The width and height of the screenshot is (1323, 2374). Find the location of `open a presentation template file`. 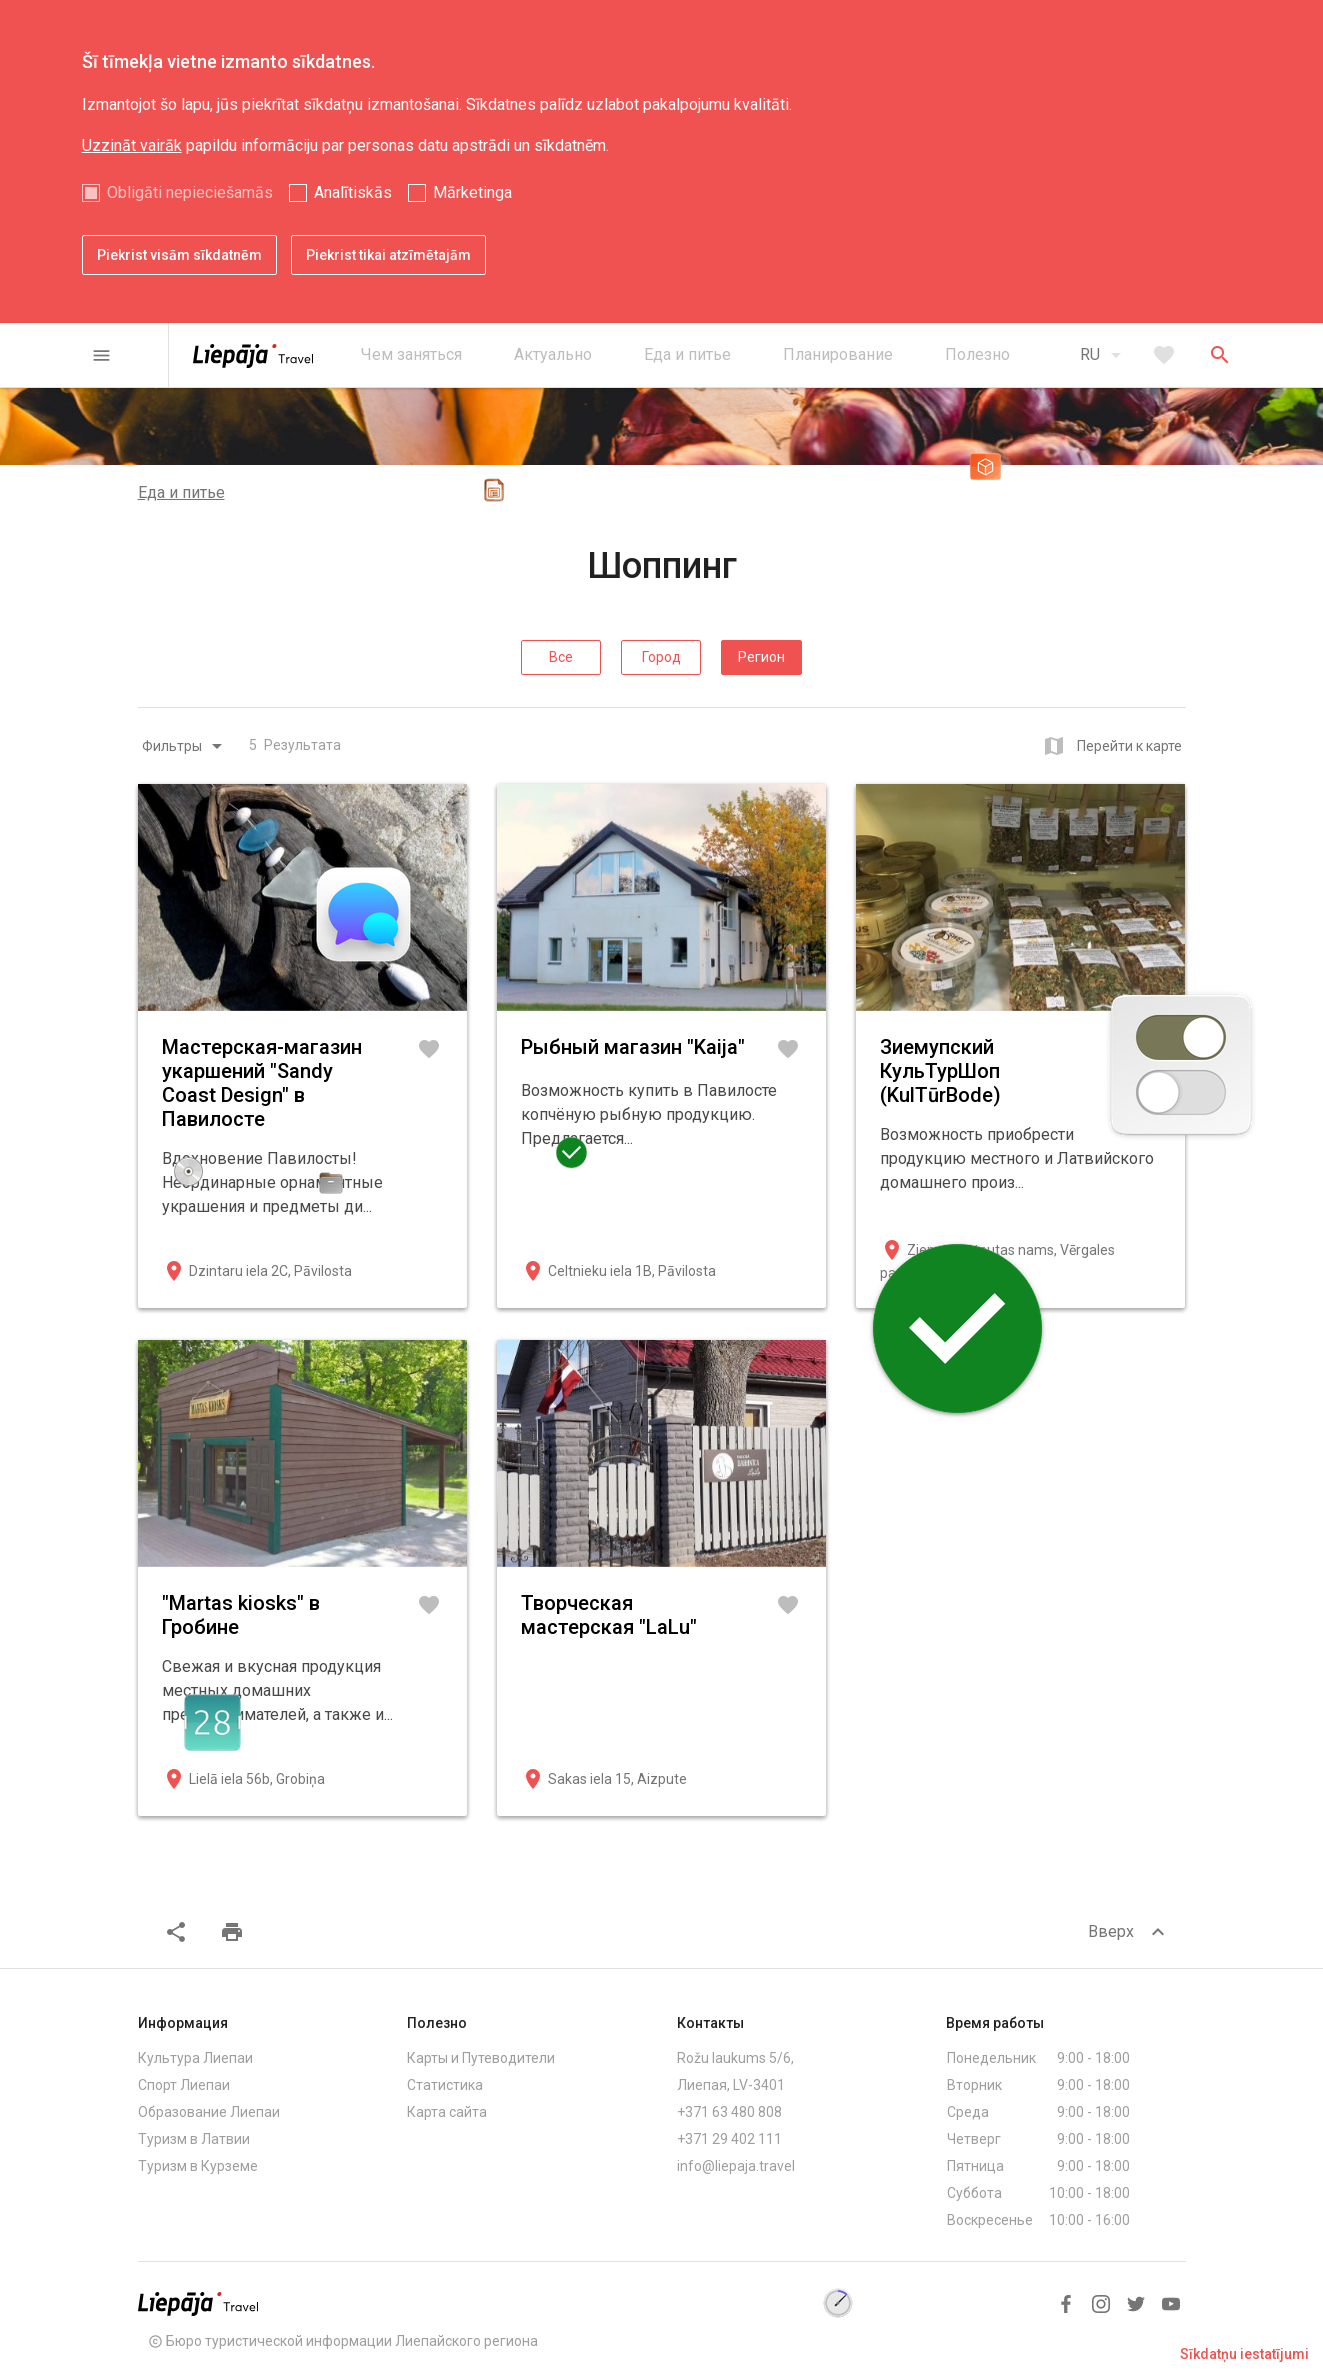

open a presentation template file is located at coordinates (494, 490).